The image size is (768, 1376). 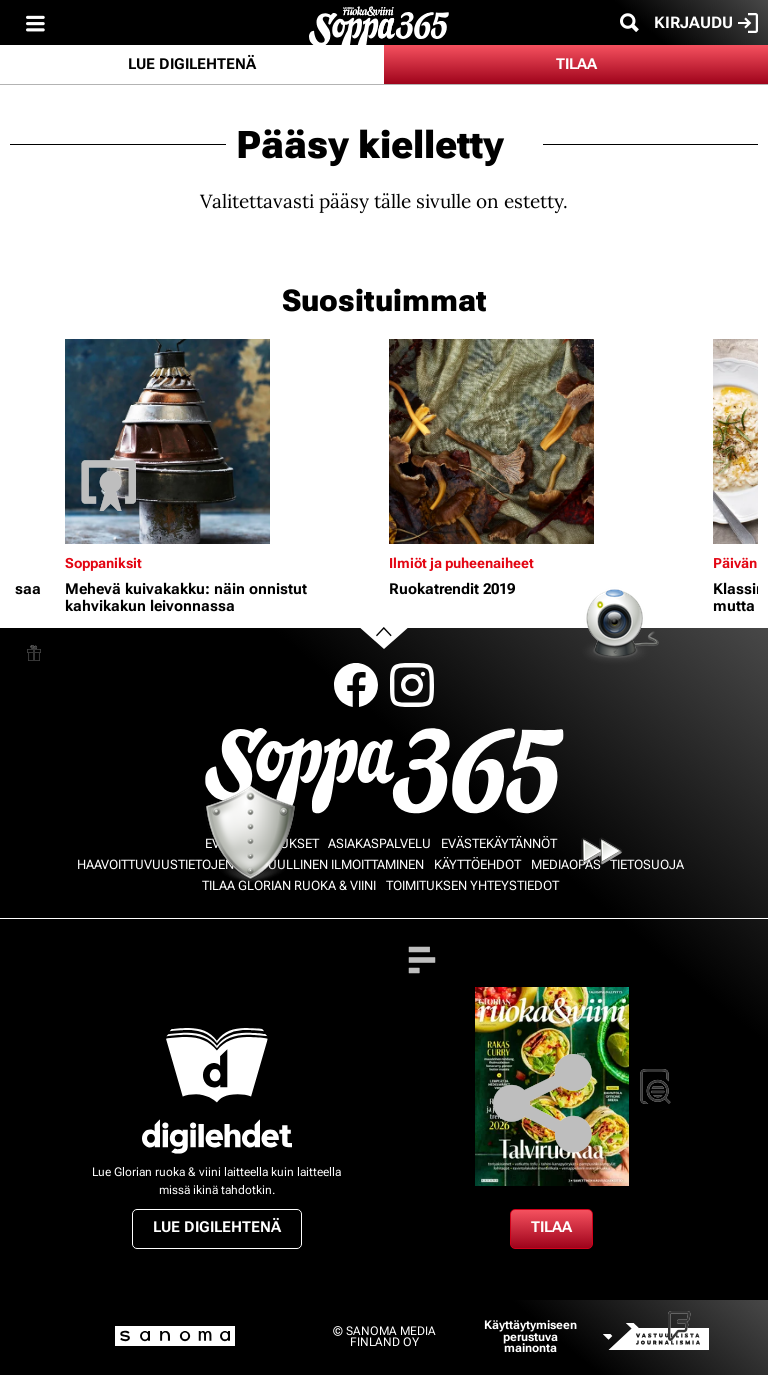 What do you see at coordinates (107, 482) in the screenshot?
I see `view certificate or credential file` at bounding box center [107, 482].